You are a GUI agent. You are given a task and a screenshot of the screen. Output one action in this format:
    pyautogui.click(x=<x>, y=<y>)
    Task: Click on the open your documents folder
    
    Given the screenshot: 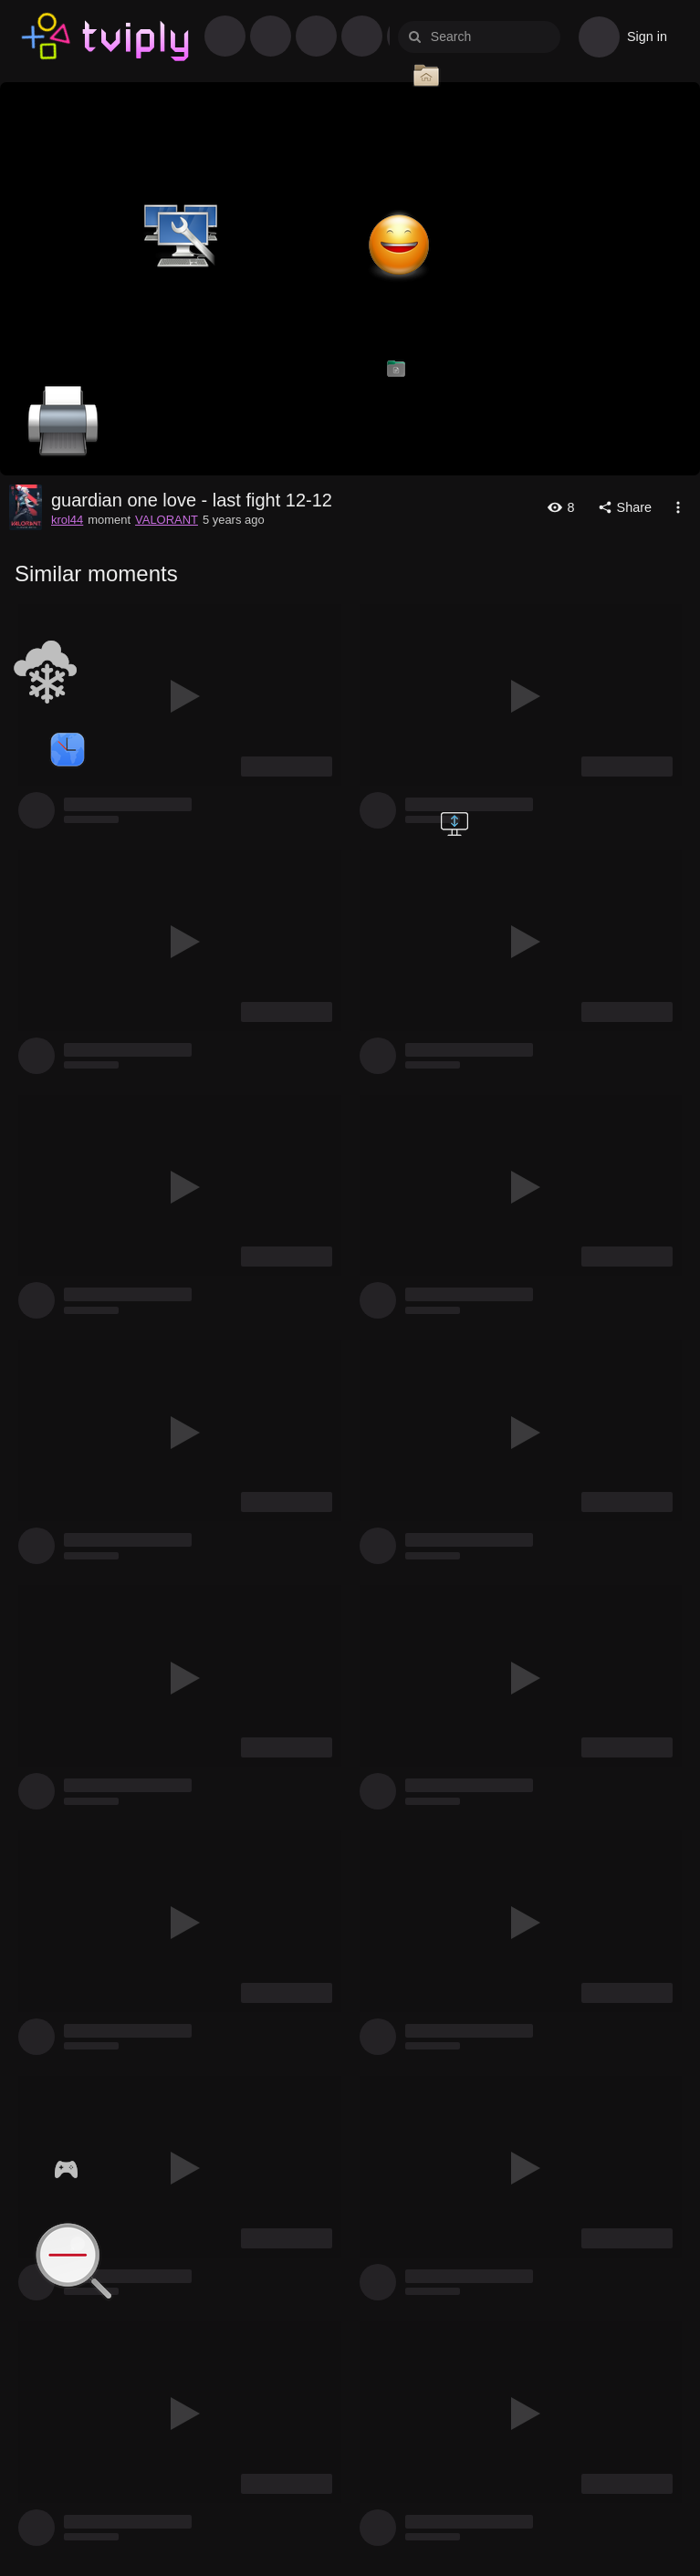 What is the action you would take?
    pyautogui.click(x=396, y=369)
    